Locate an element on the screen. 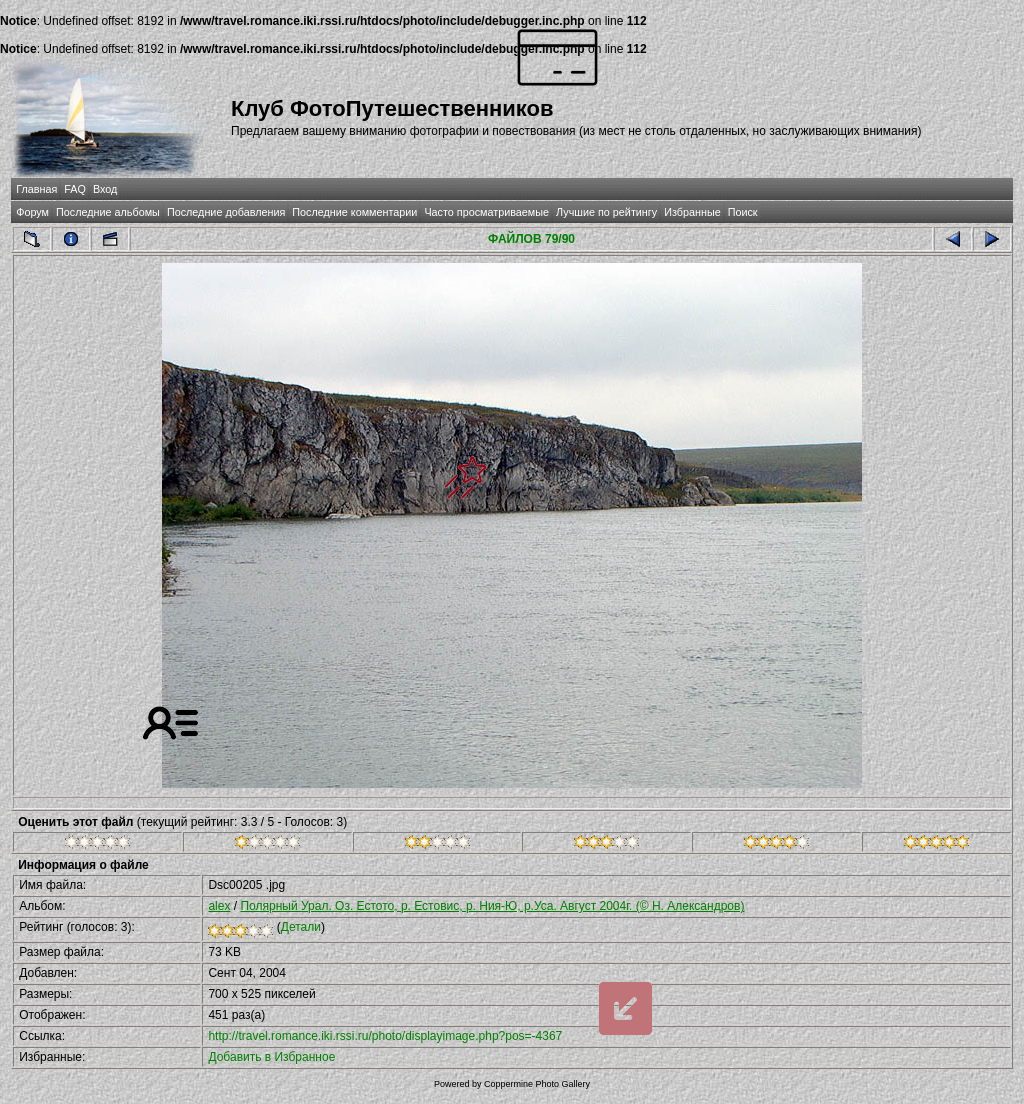 This screenshot has width=1024, height=1104. view user list or directory is located at coordinates (170, 723).